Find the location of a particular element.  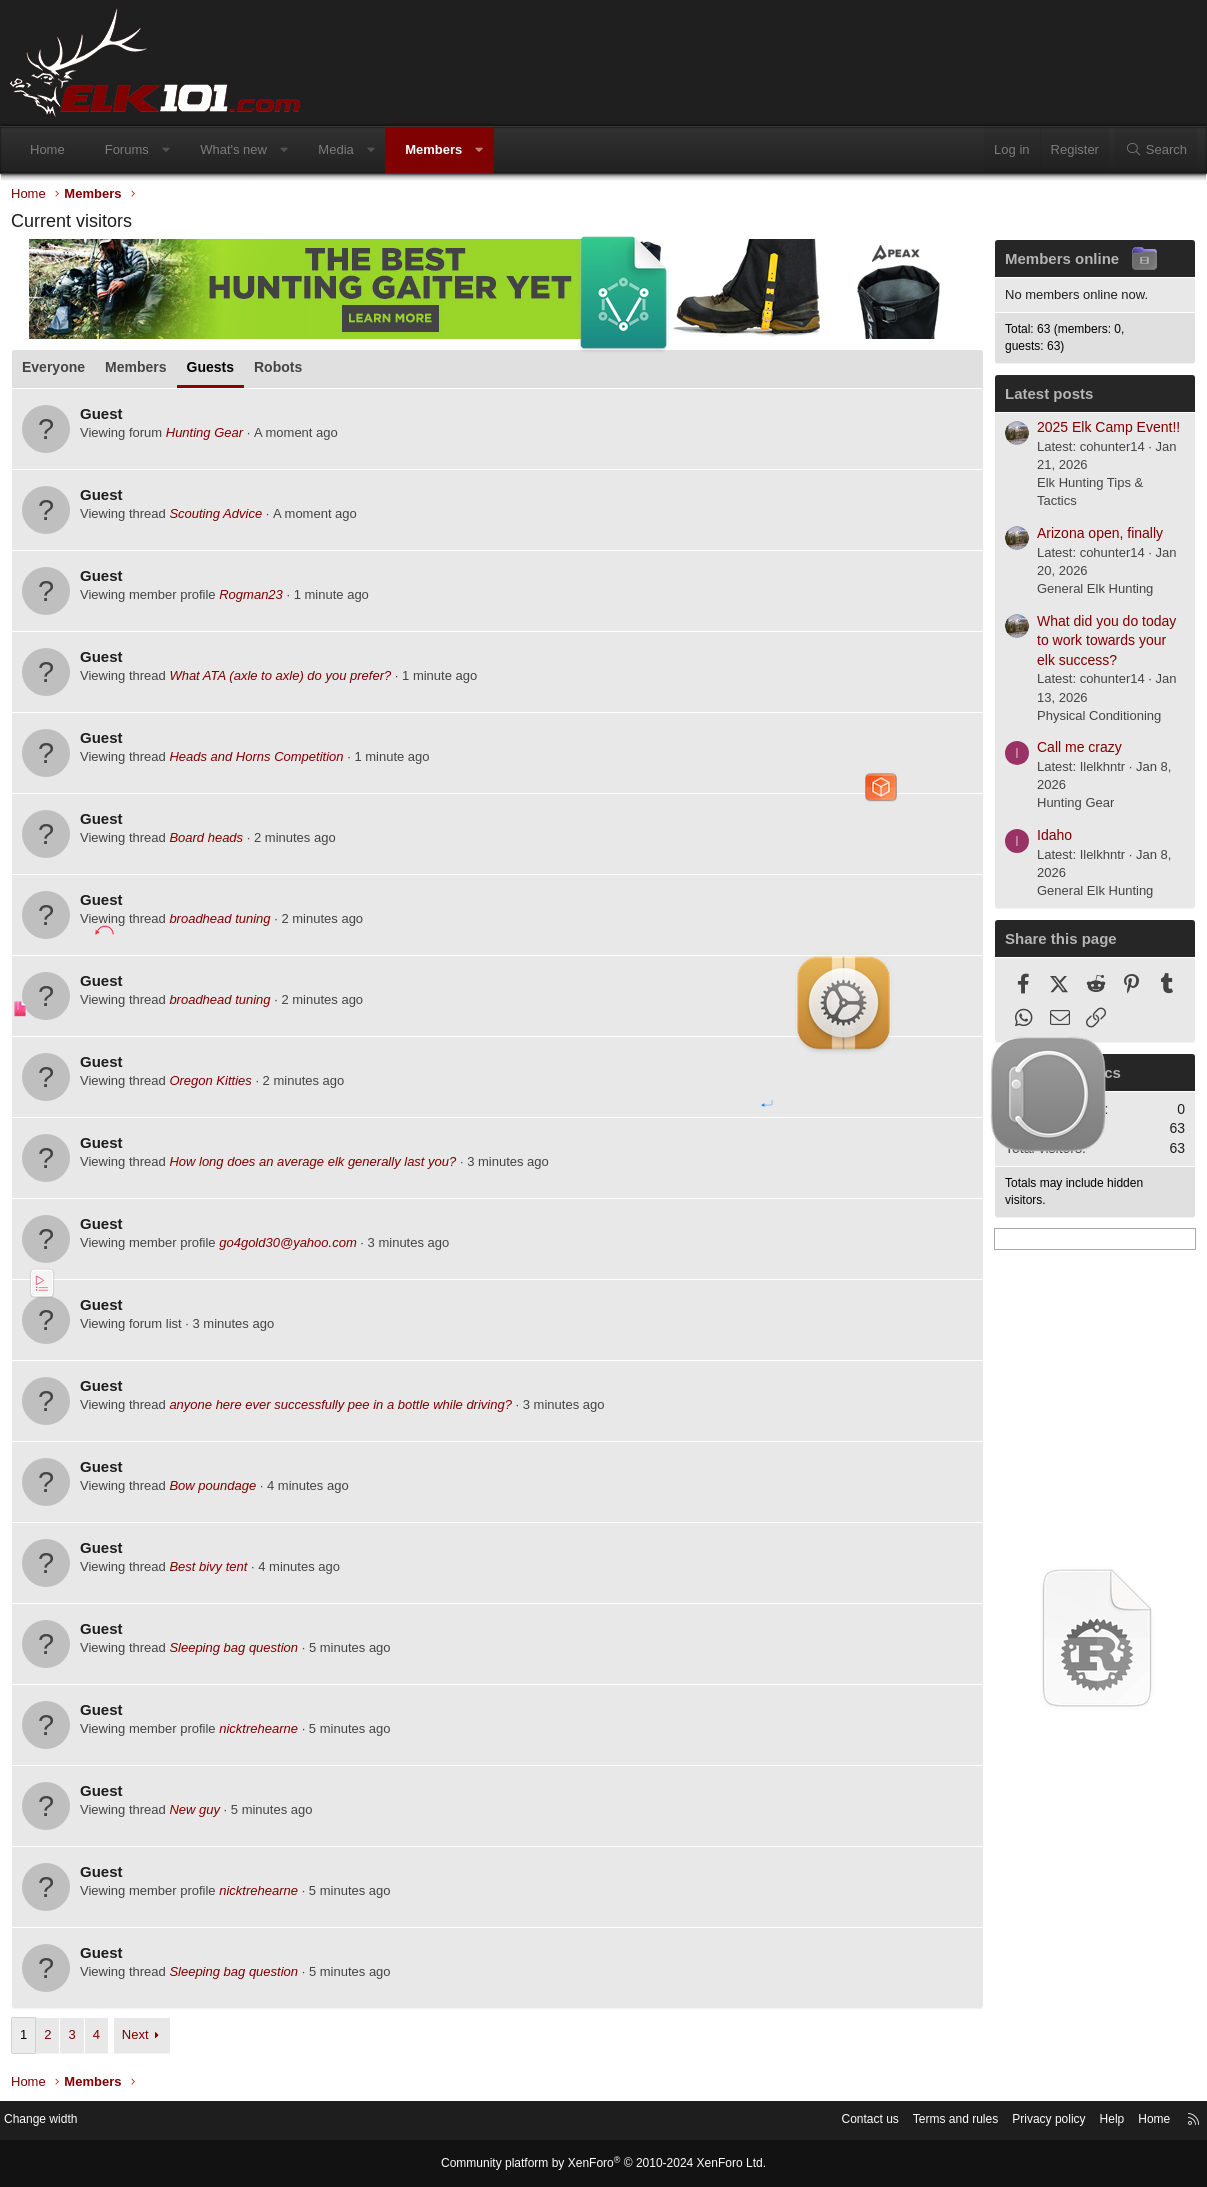

executable application file is located at coordinates (843, 1001).